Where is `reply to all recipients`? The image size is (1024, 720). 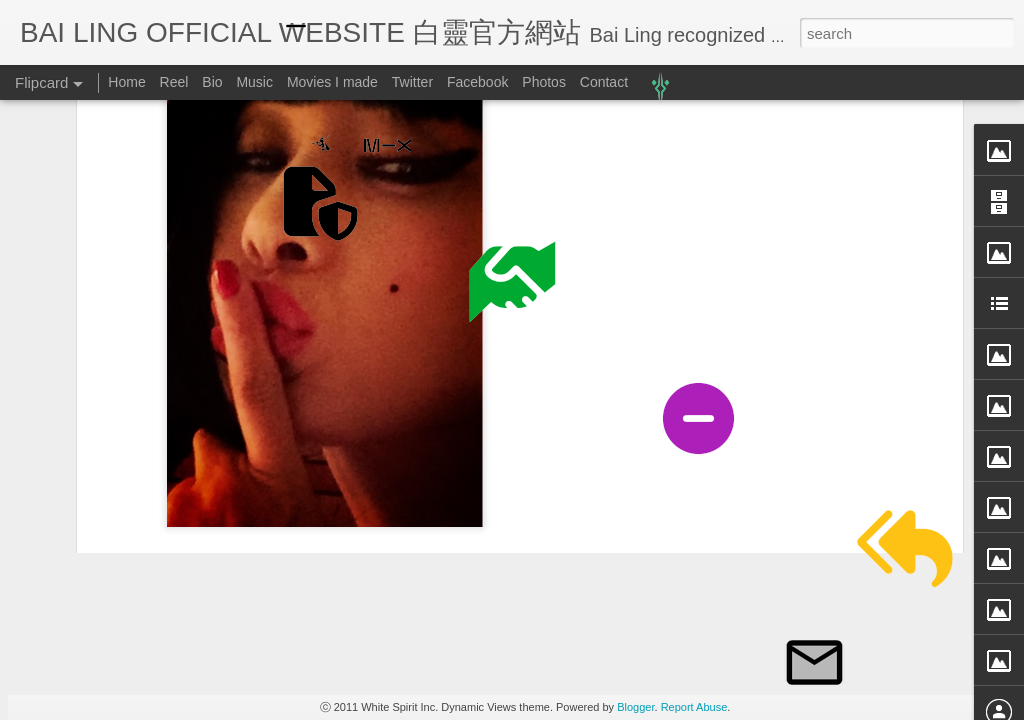 reply to all recipients is located at coordinates (905, 550).